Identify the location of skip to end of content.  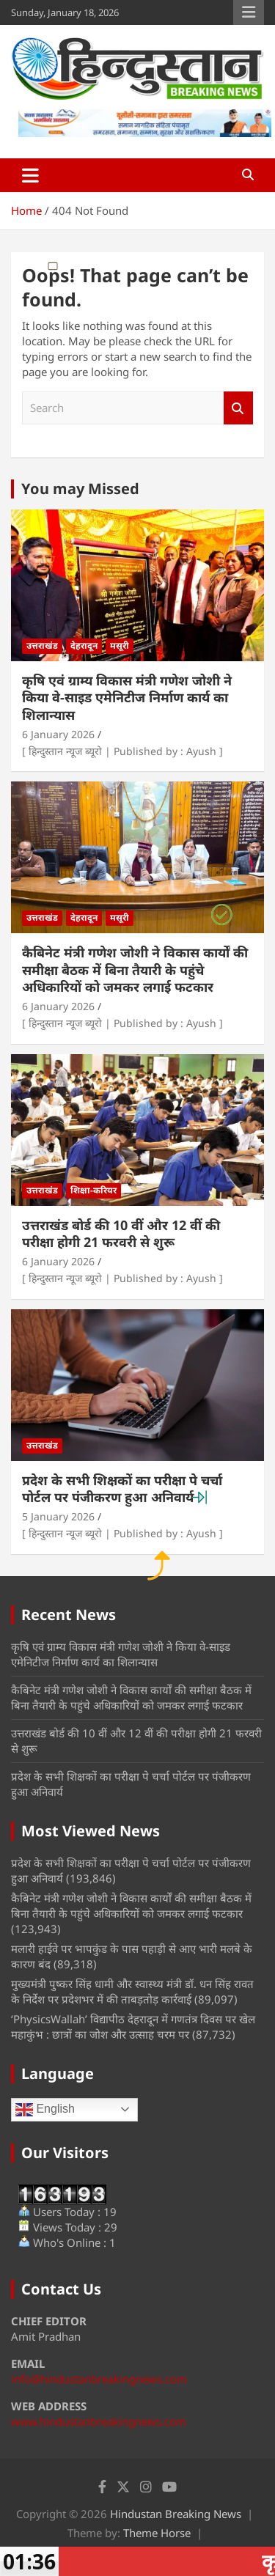
(199, 1497).